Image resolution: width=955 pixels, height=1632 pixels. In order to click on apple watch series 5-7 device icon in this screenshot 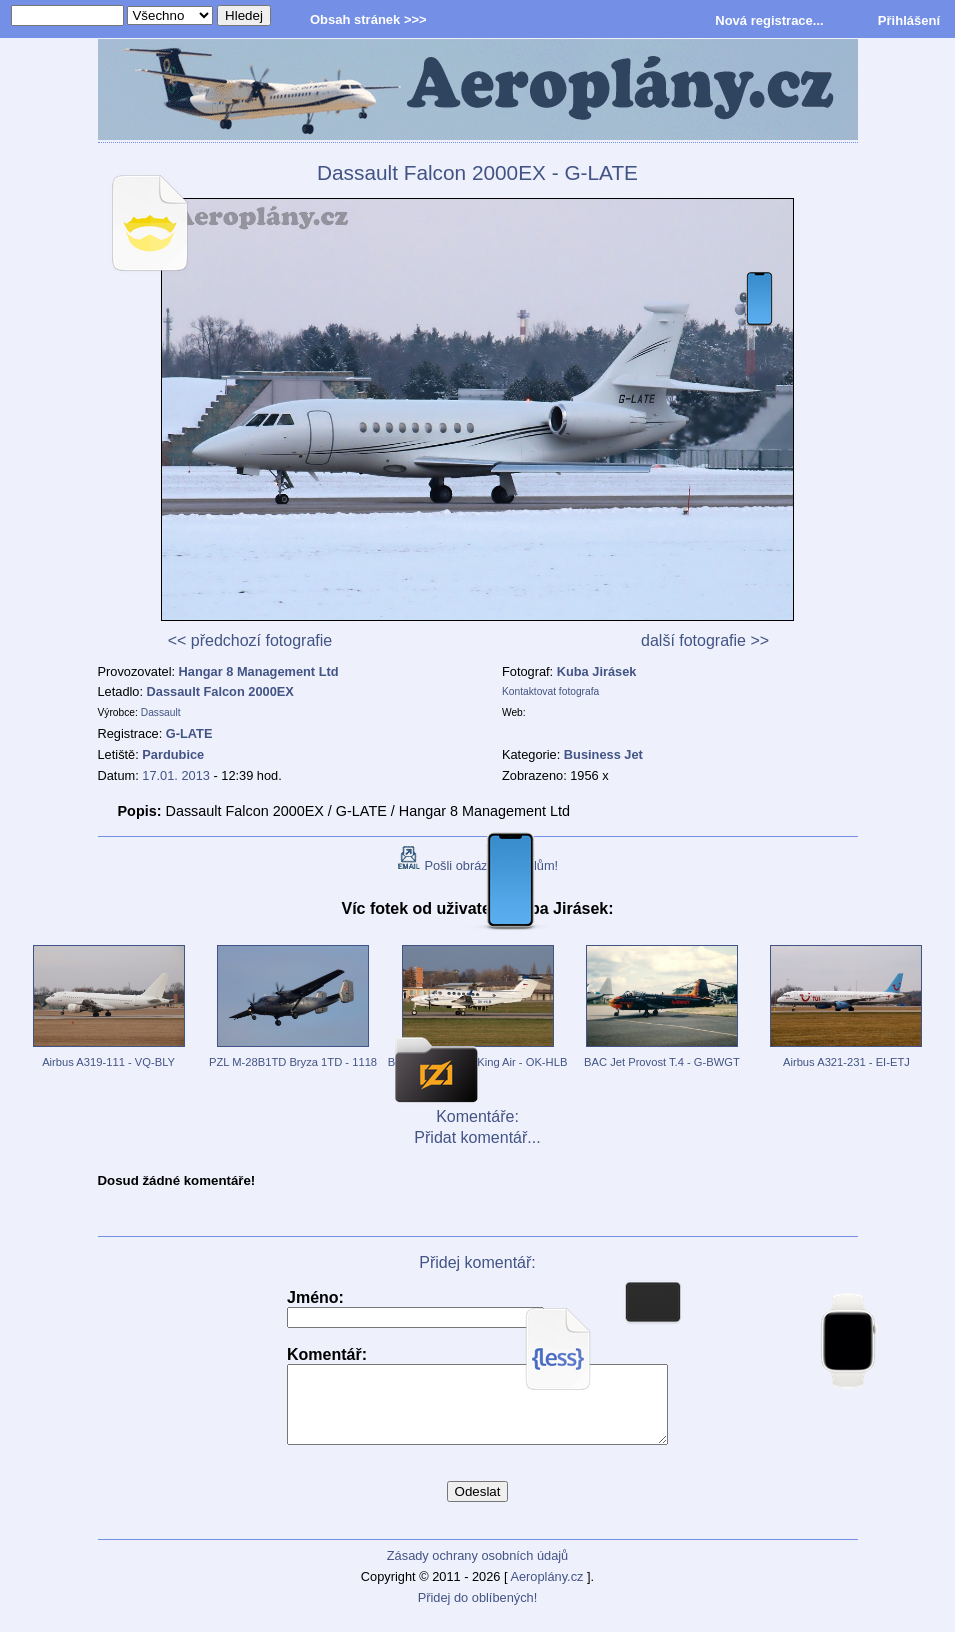, I will do `click(848, 1341)`.